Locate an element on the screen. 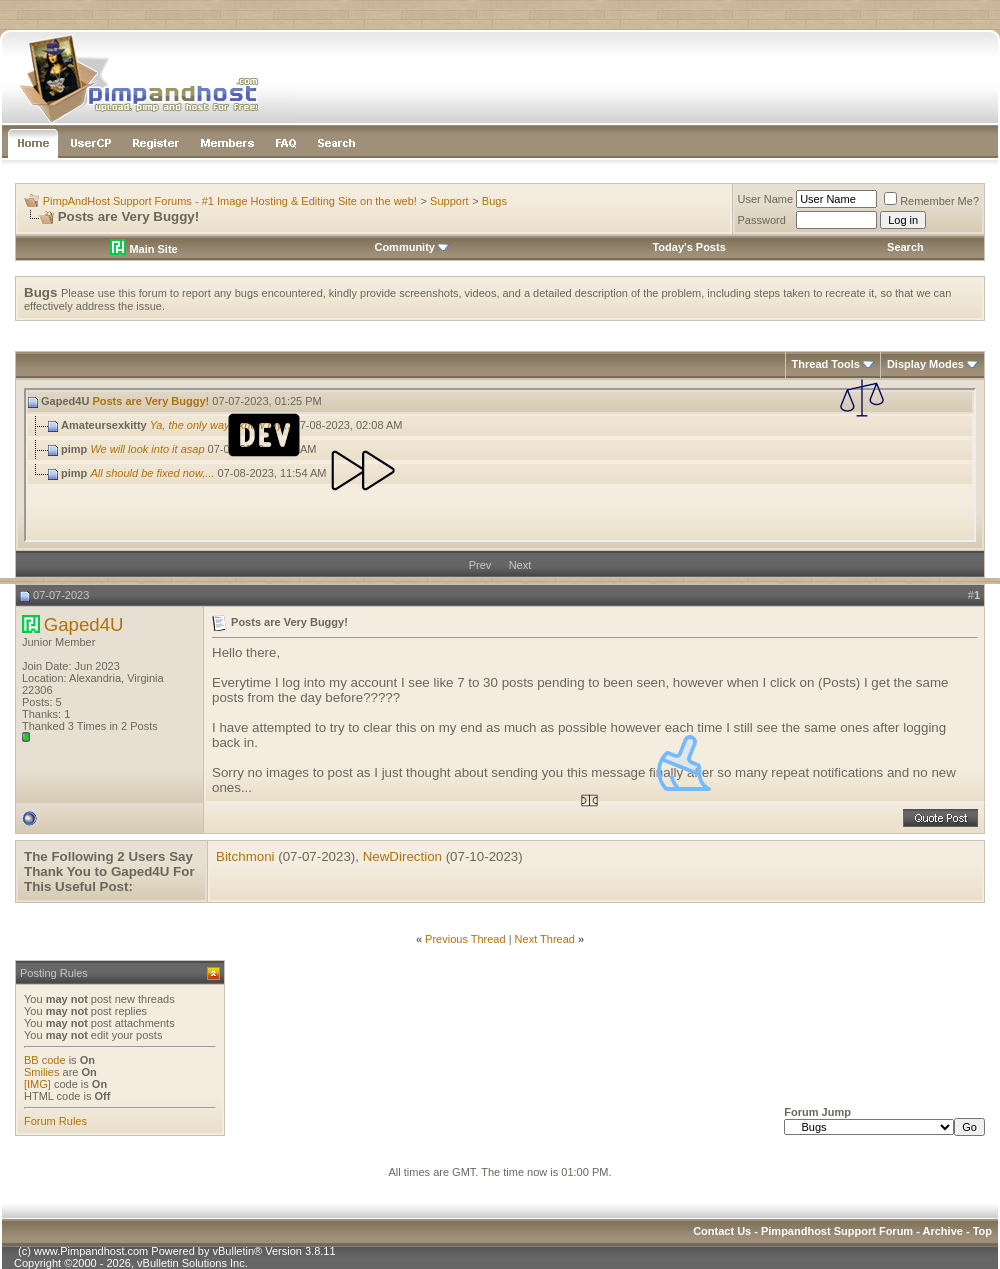 The height and width of the screenshot is (1269, 1000). clear cache or temporary files is located at coordinates (683, 765).